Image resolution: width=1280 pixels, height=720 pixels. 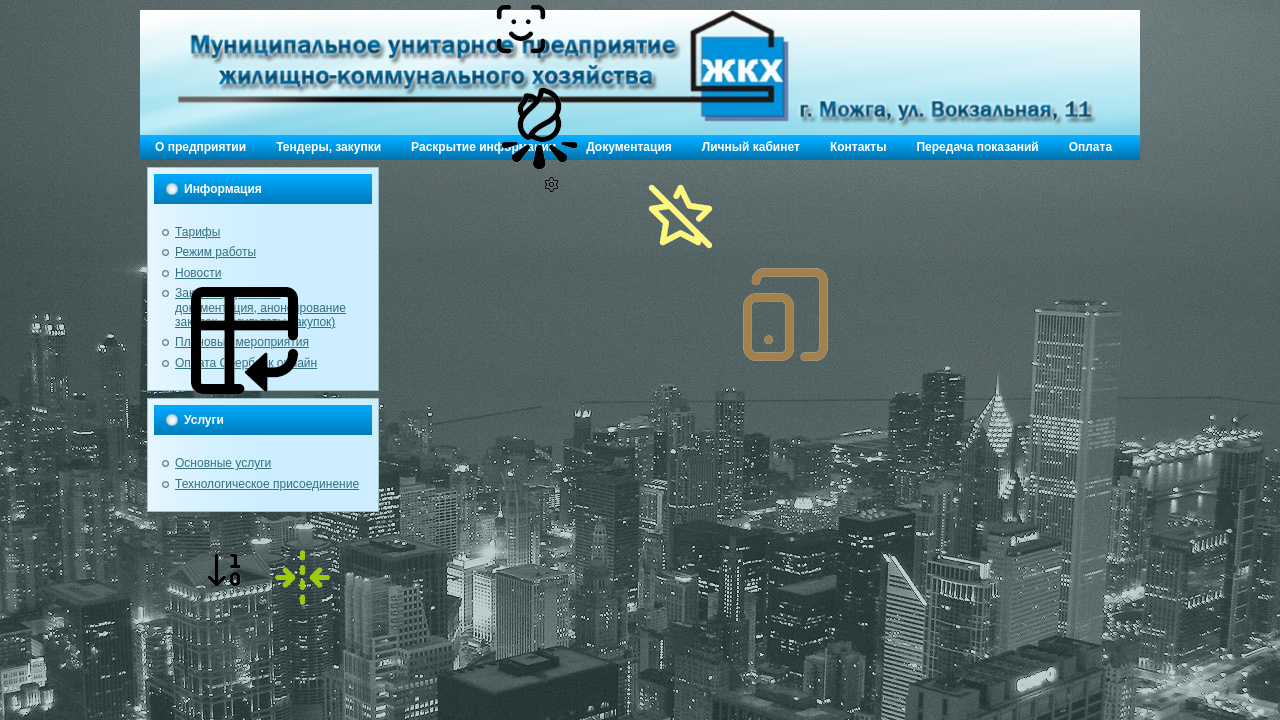 What do you see at coordinates (521, 29) in the screenshot?
I see `scan your face to unlock` at bounding box center [521, 29].